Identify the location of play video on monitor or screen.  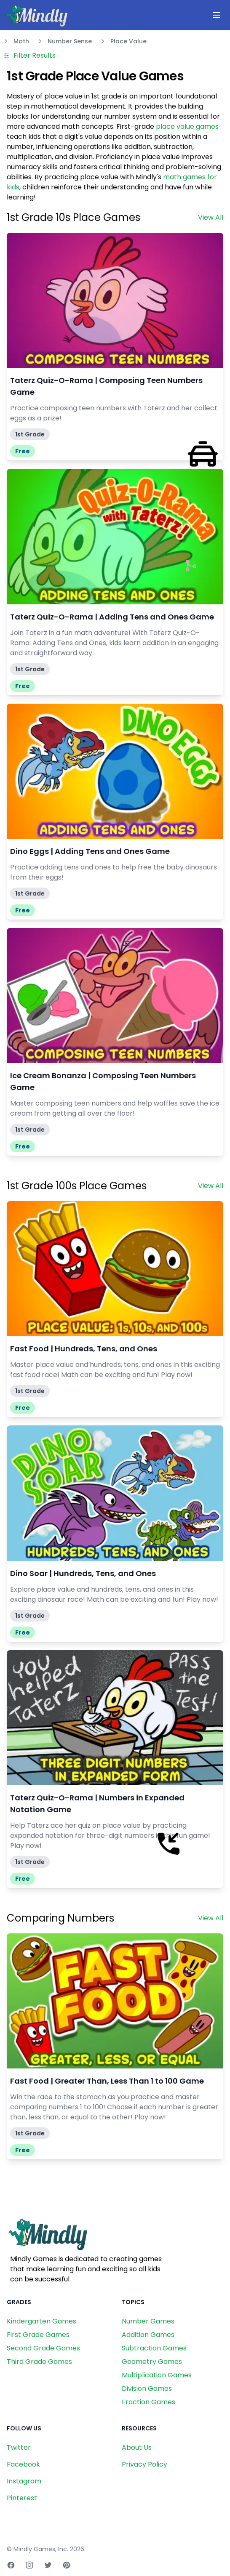
(126, 944).